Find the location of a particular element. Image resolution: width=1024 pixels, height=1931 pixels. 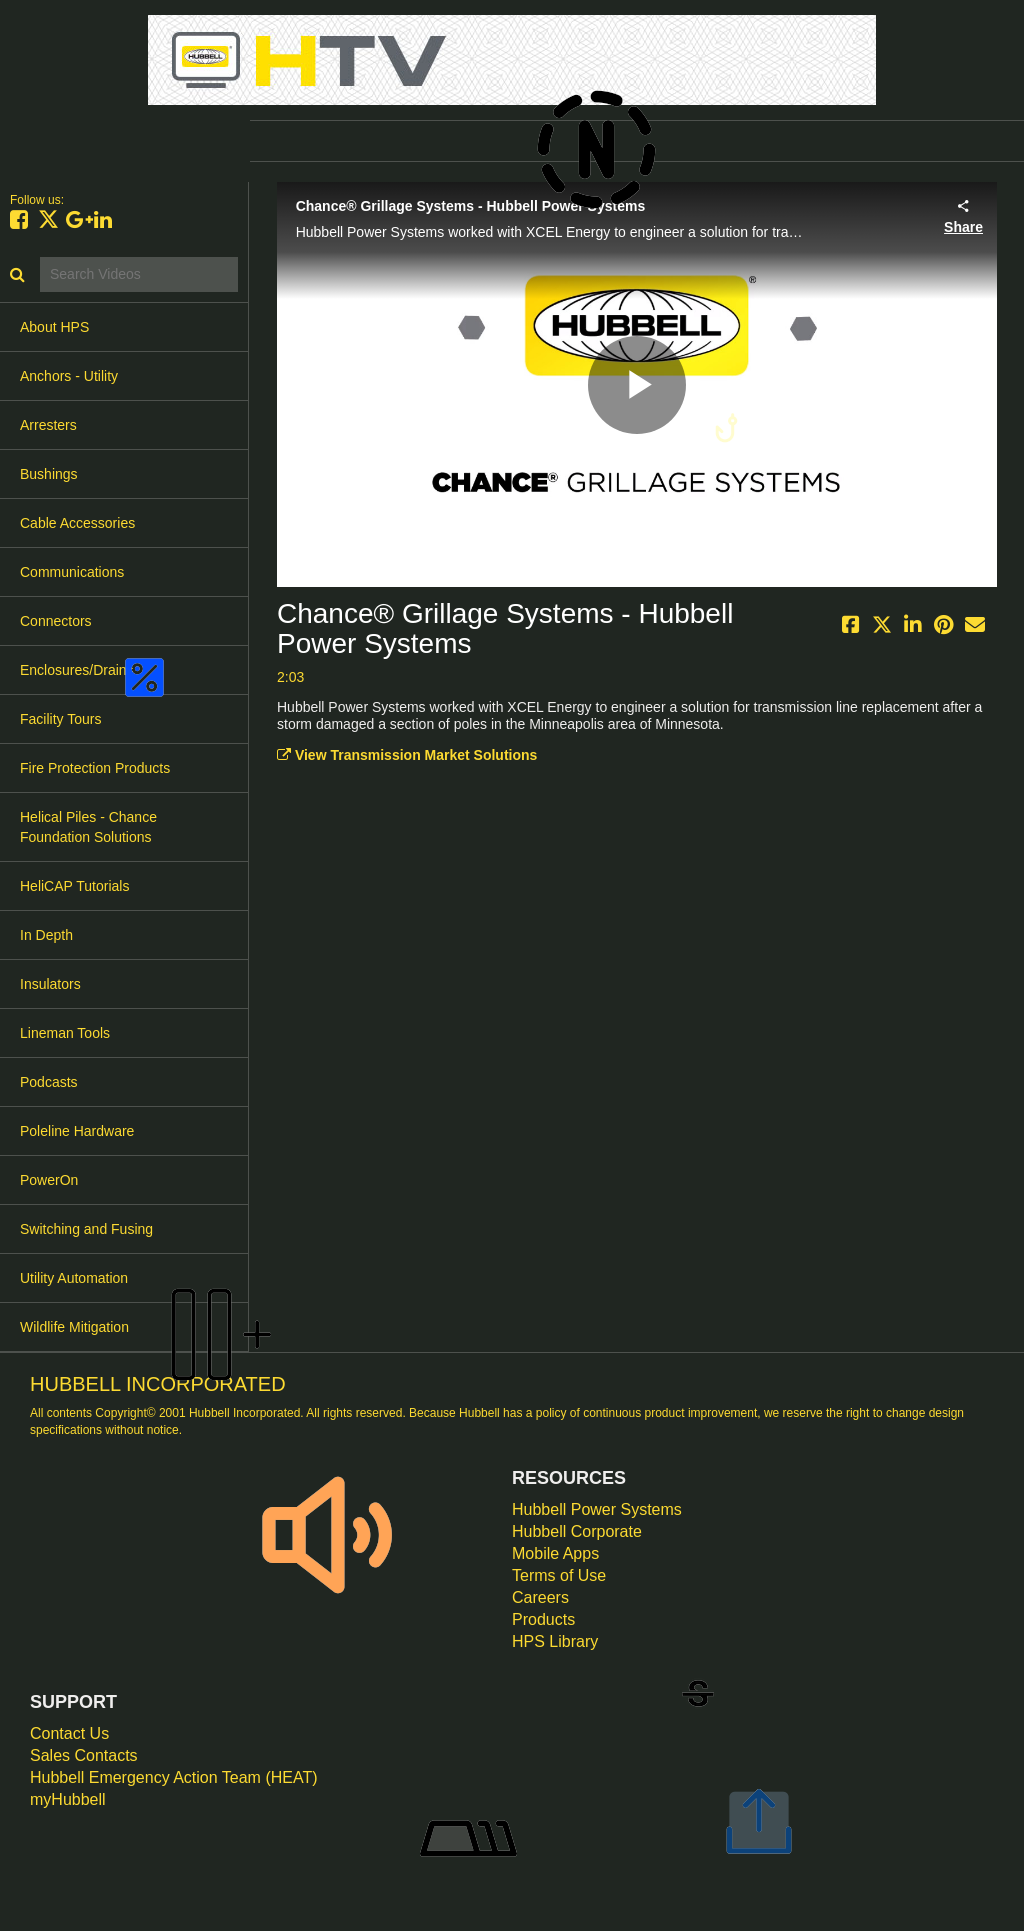

add a new column to the right is located at coordinates (213, 1334).